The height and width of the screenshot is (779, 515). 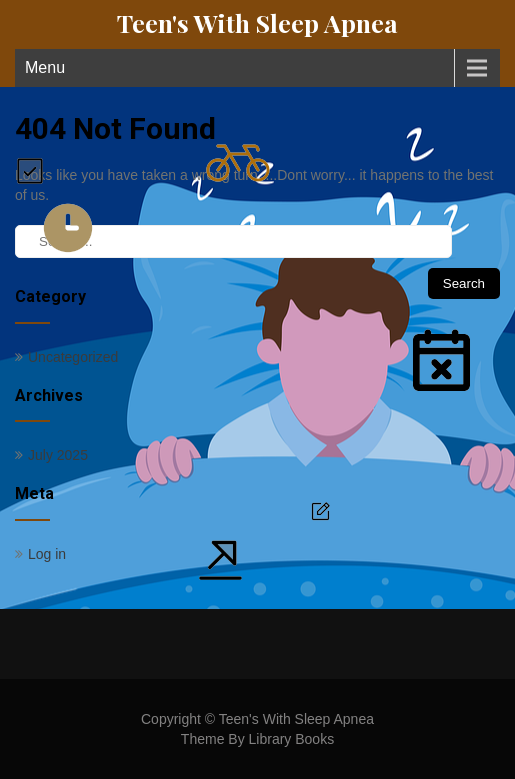 I want to click on cancel or delete a scheduled event, so click(x=441, y=362).